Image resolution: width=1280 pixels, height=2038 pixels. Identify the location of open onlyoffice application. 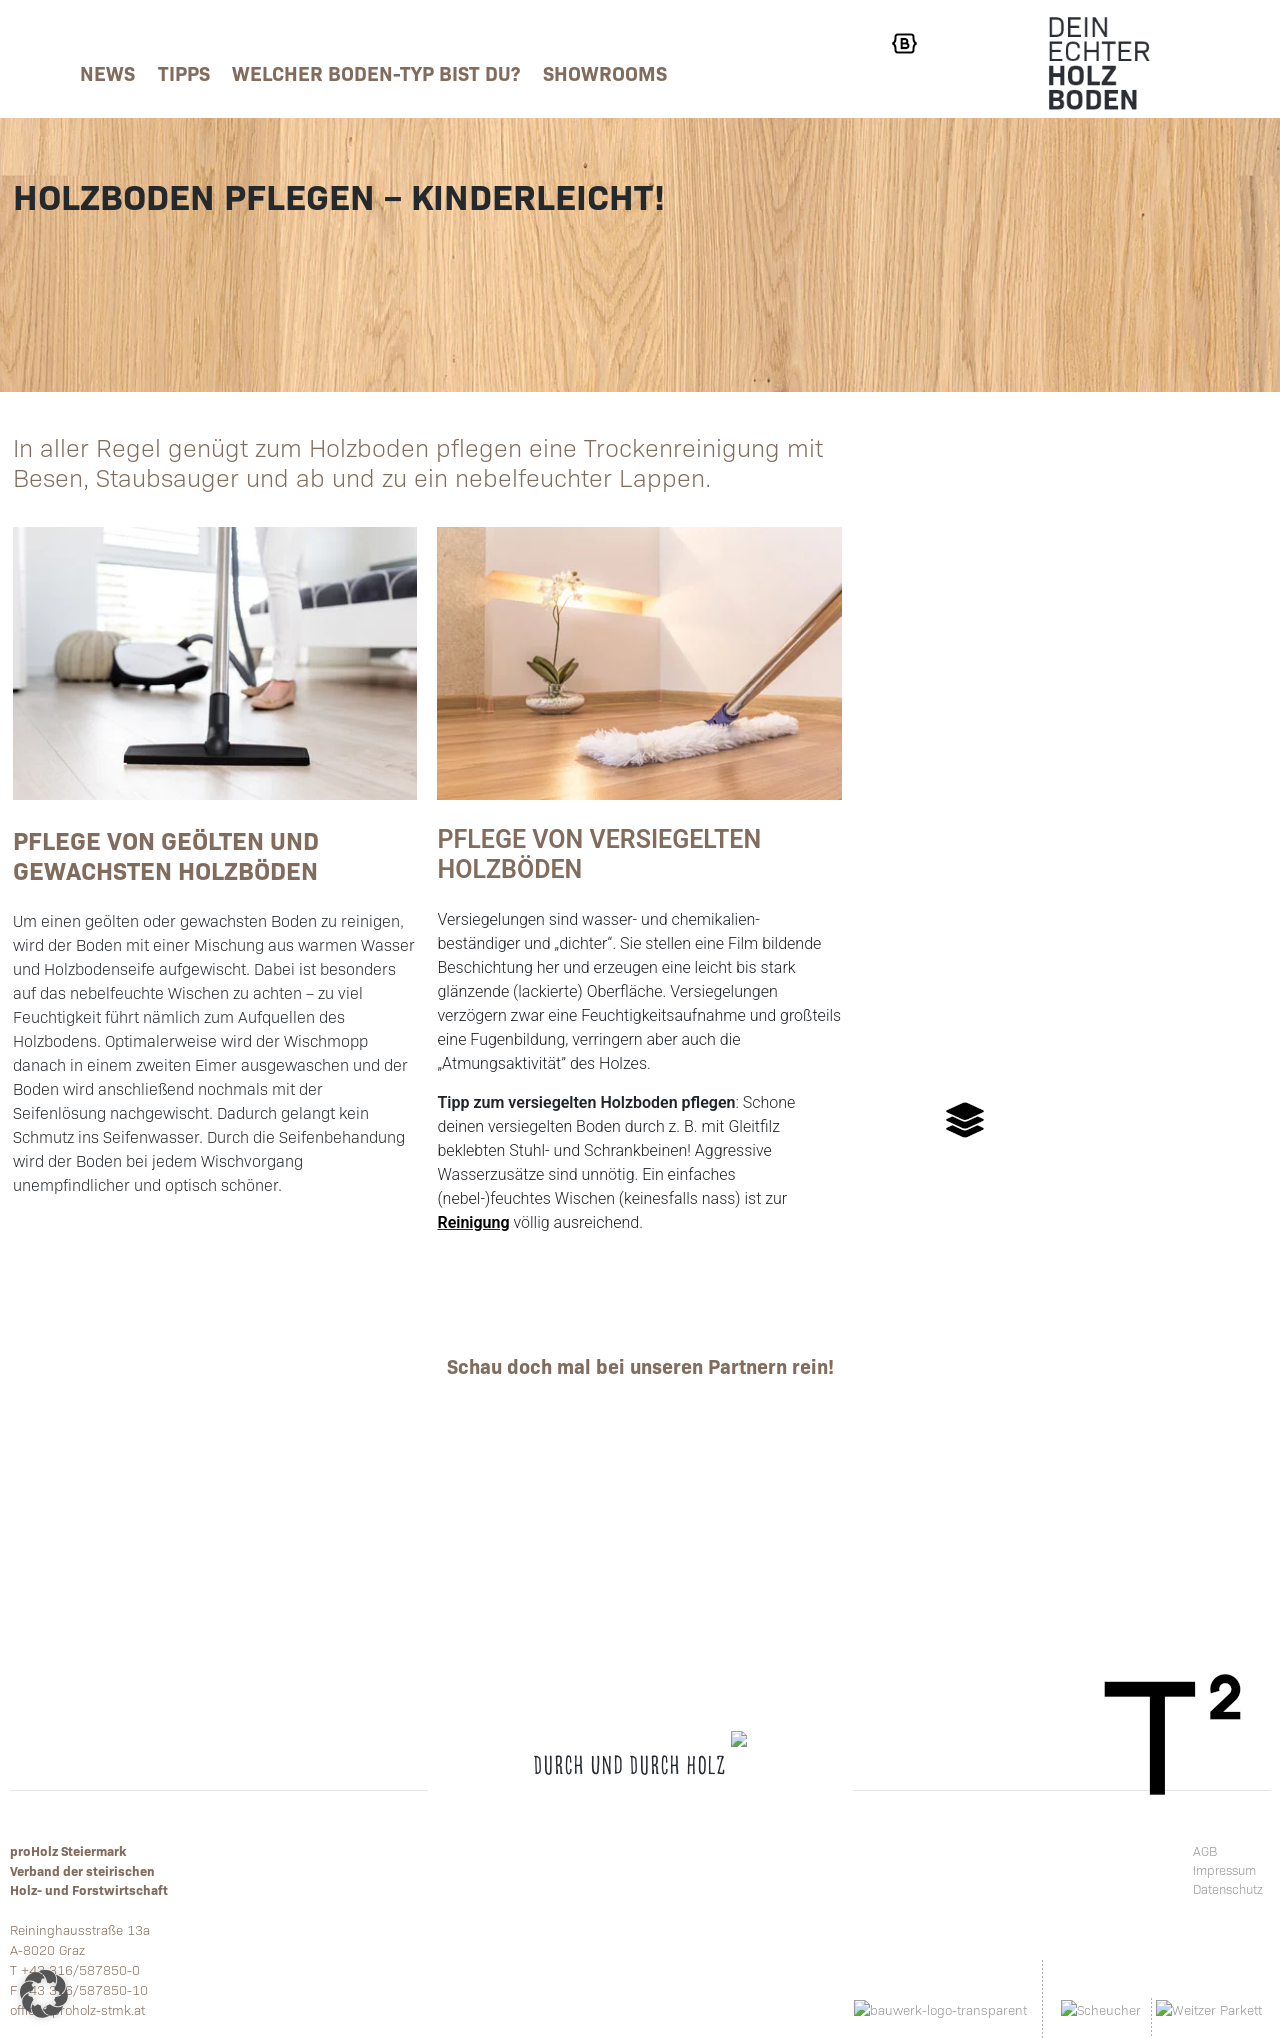
(965, 1120).